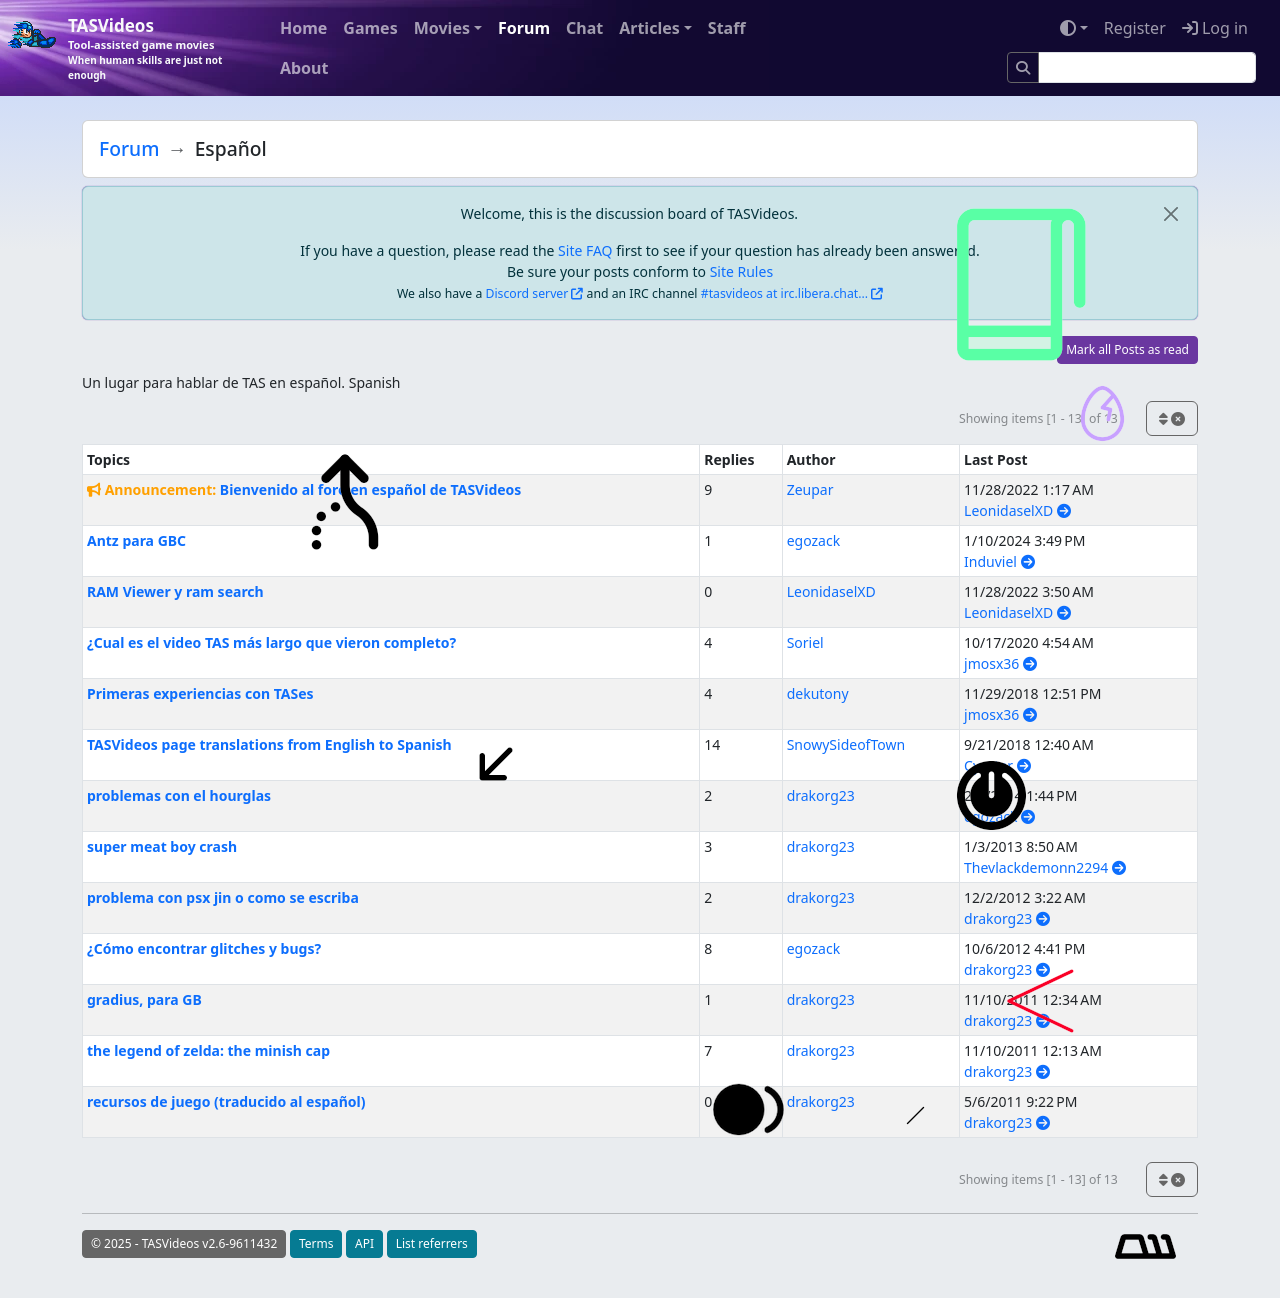 The width and height of the screenshot is (1280, 1298). Describe the element at coordinates (915, 1115) in the screenshot. I see `indicates a disabled or unavailable feature` at that location.